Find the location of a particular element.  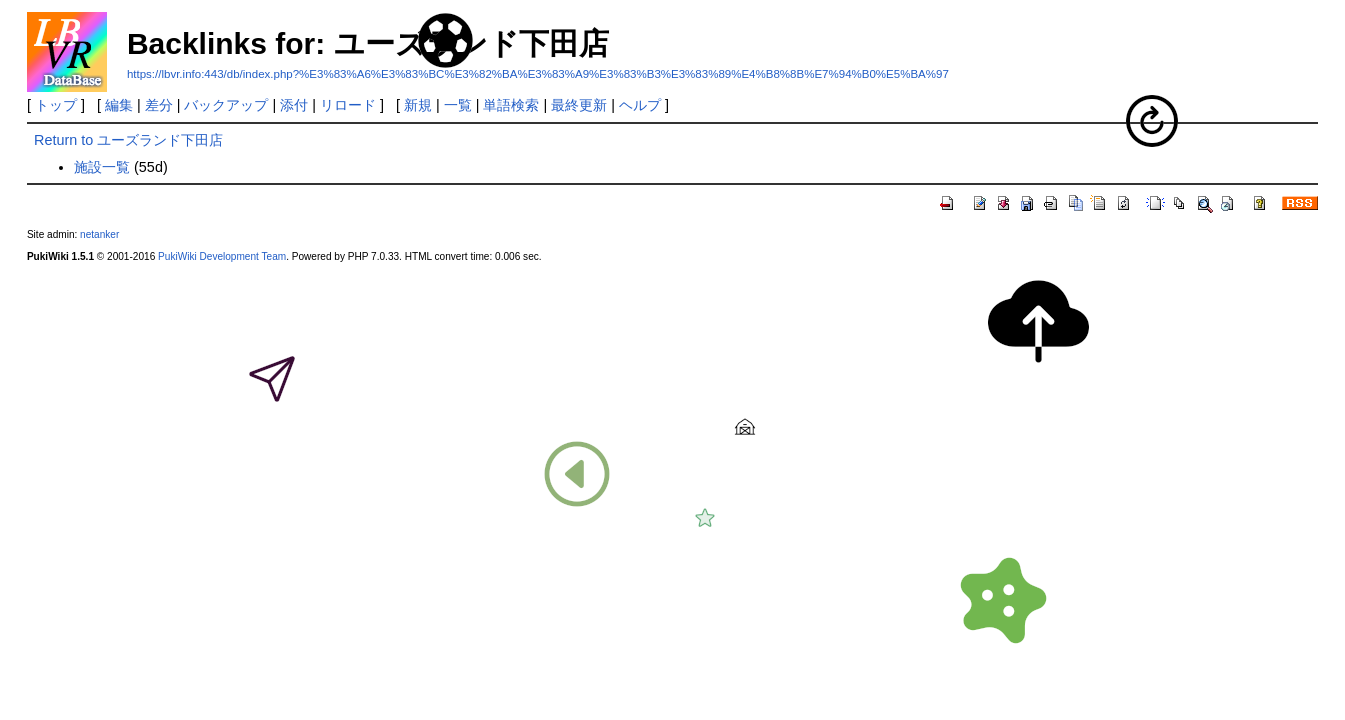

send a message is located at coordinates (272, 379).